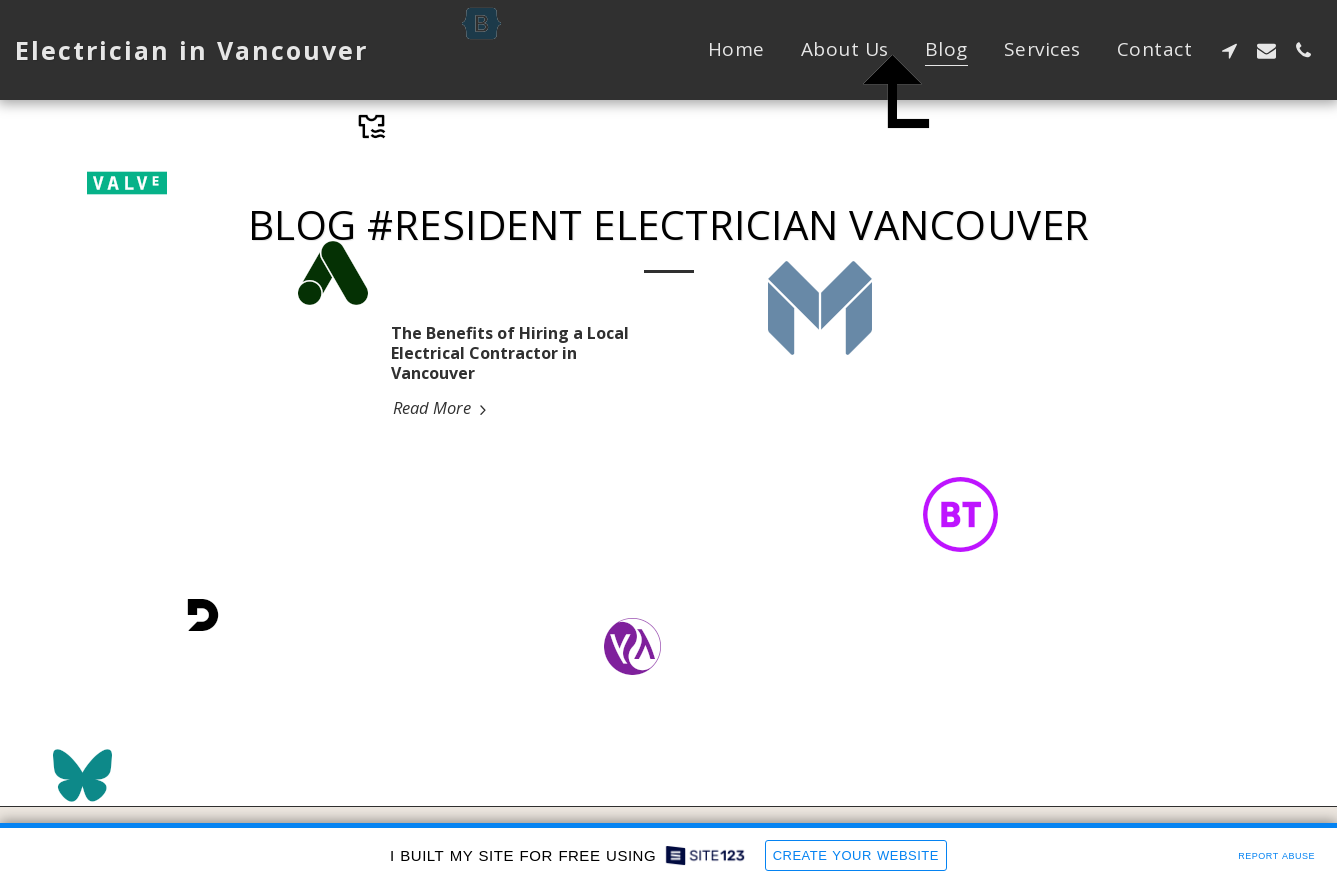 Image resolution: width=1337 pixels, height=883 pixels. I want to click on valve corporation logo, so click(127, 183).